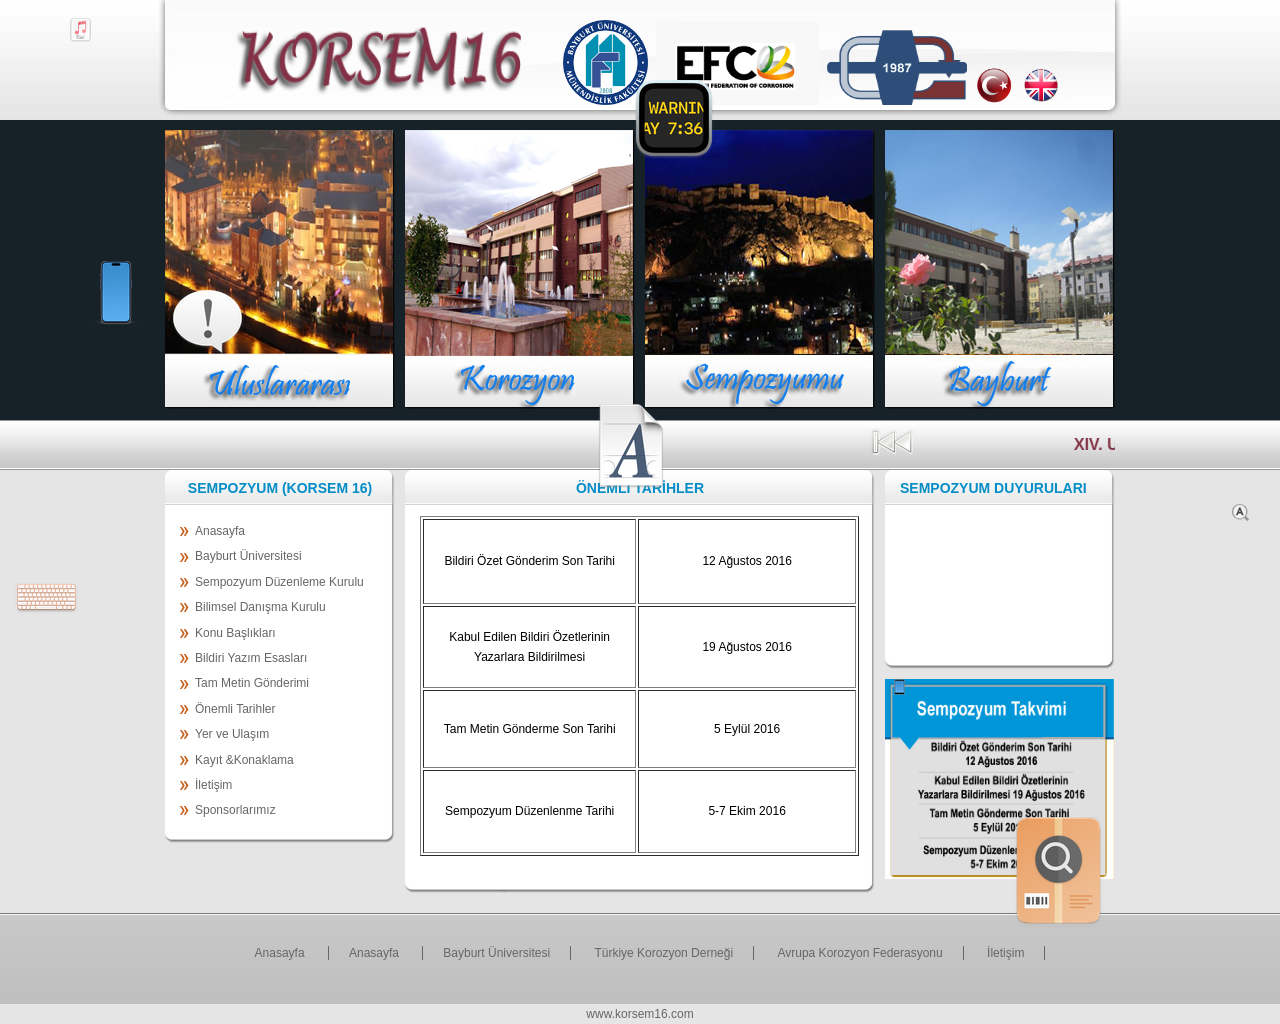 This screenshot has height=1024, width=1280. Describe the element at coordinates (1240, 512) in the screenshot. I see `search within file contents` at that location.